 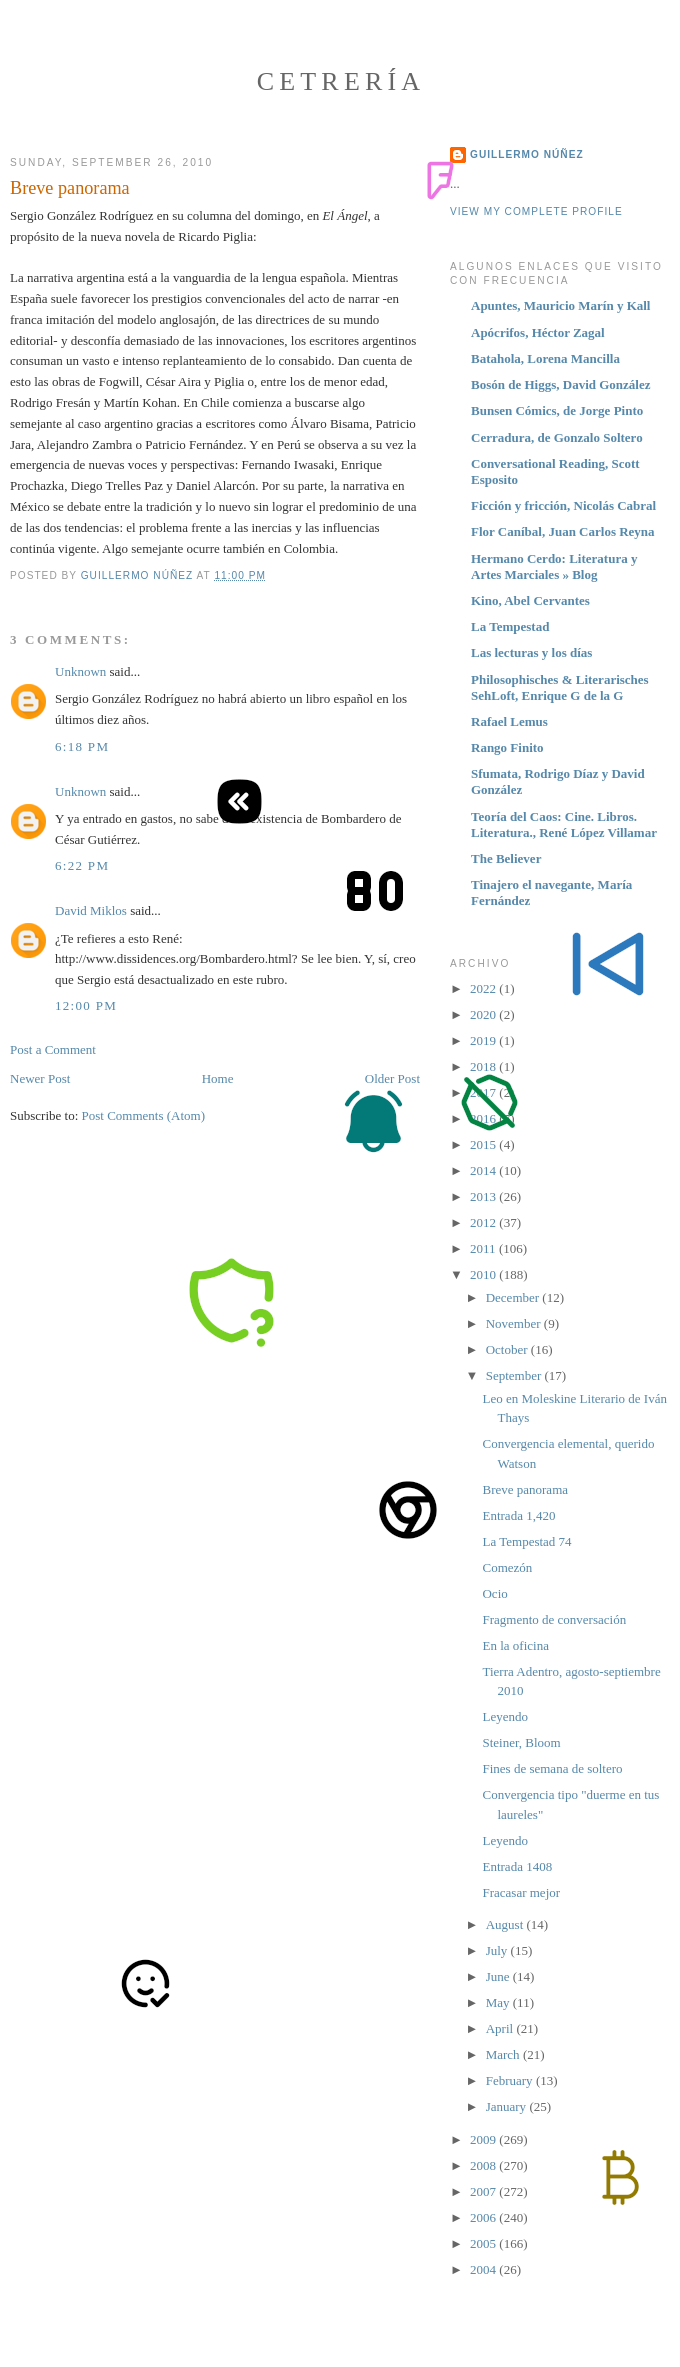 I want to click on access security help or FAQ, so click(x=231, y=1300).